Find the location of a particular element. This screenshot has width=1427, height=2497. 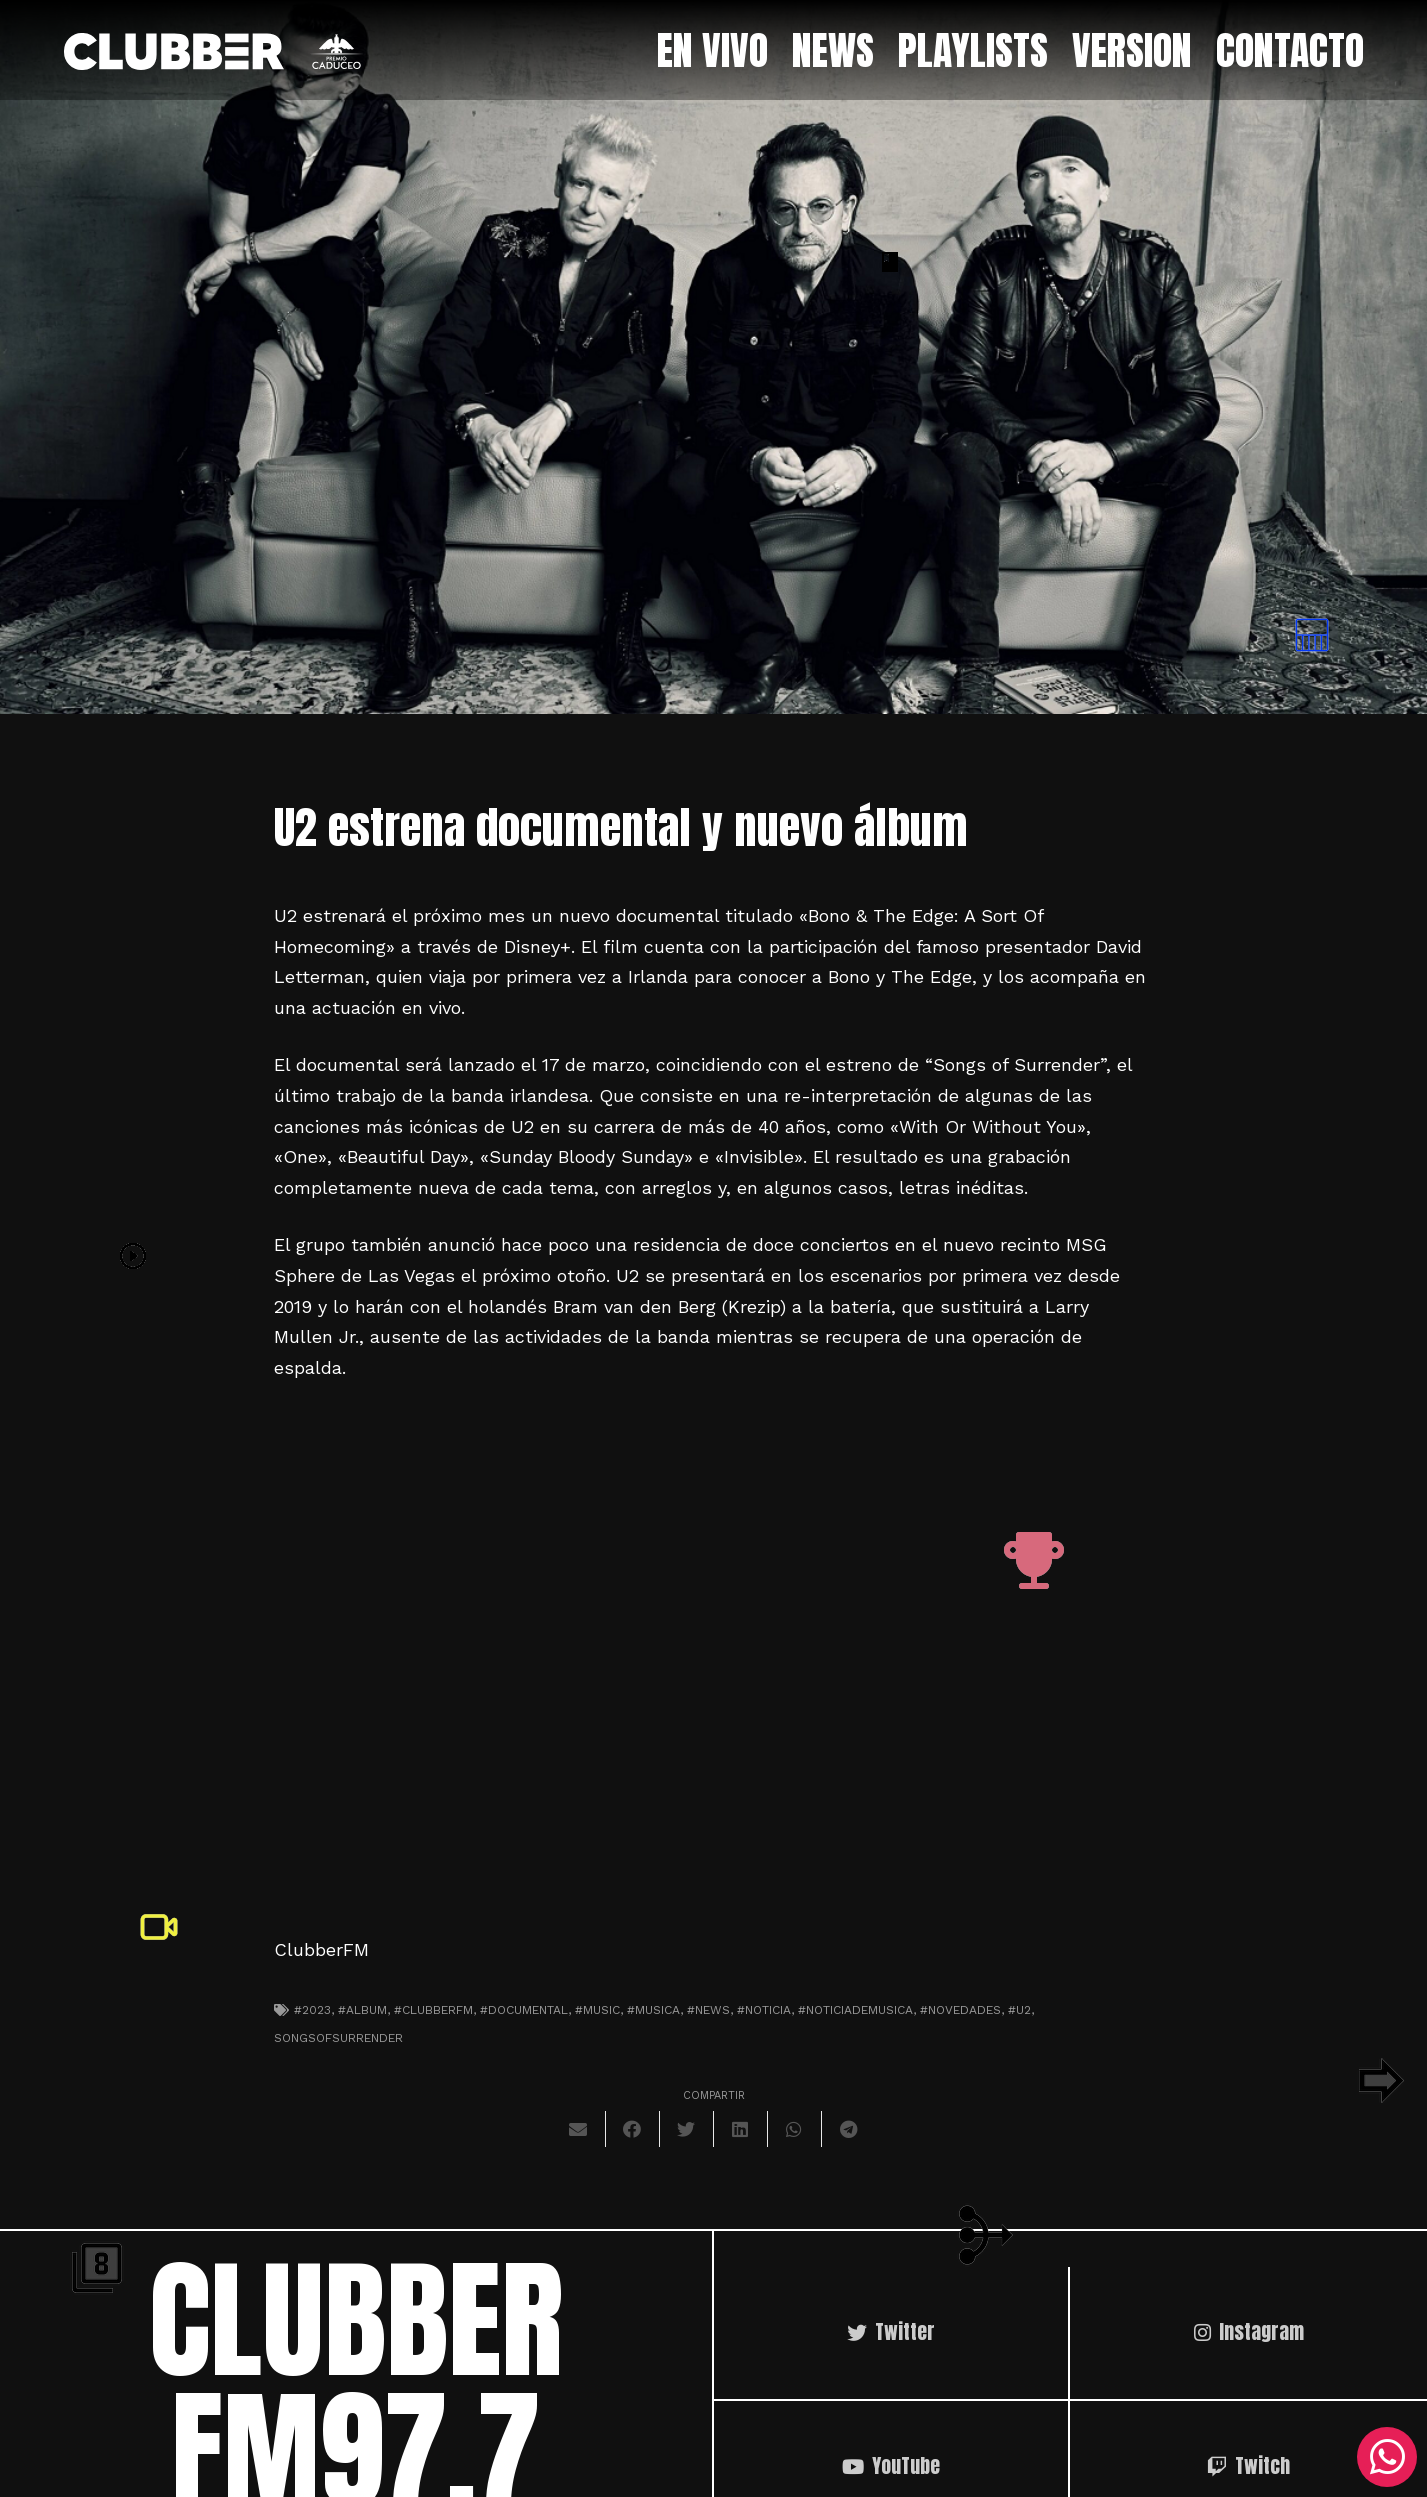

start a video call is located at coordinates (159, 1927).